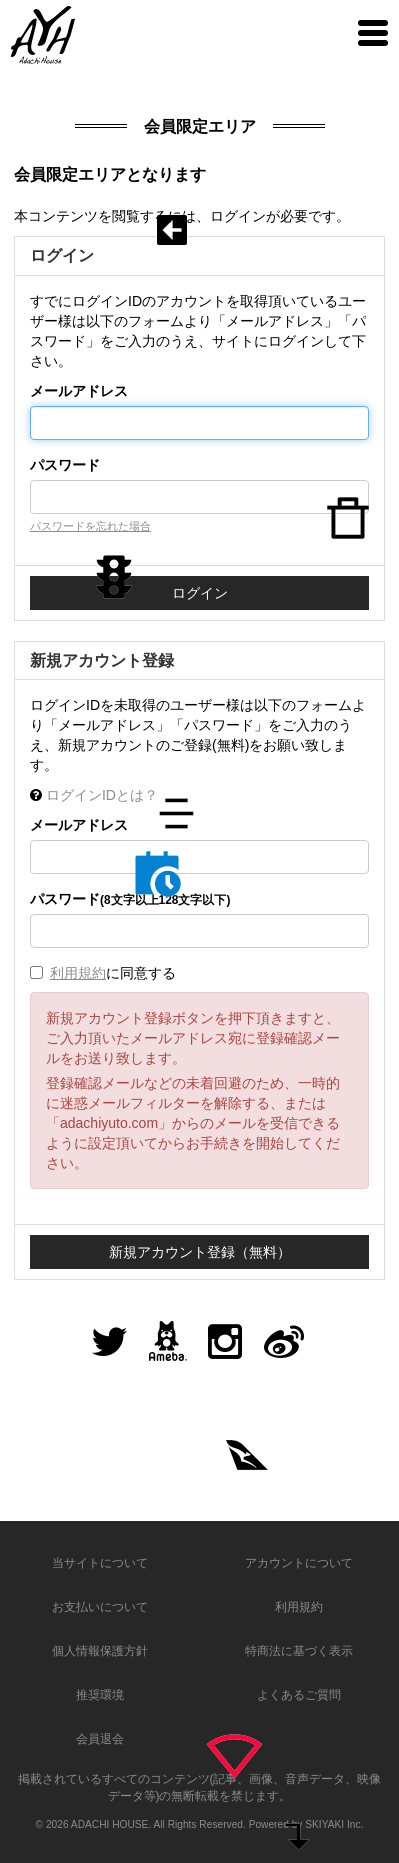 The height and width of the screenshot is (1863, 399). What do you see at coordinates (172, 230) in the screenshot?
I see `go back to the previous screen` at bounding box center [172, 230].